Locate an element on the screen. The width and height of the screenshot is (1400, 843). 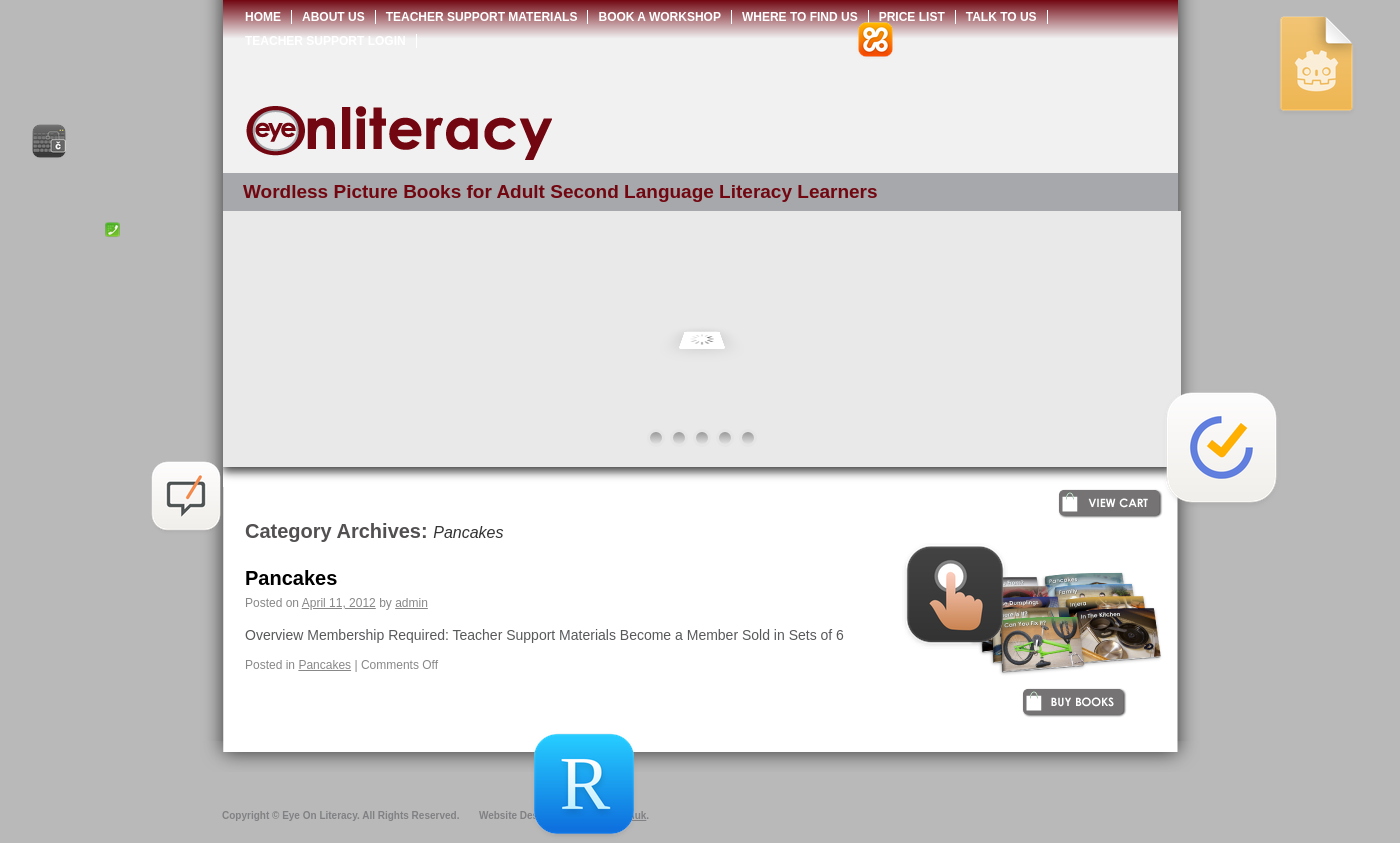
godot engine resource file is located at coordinates (1316, 65).